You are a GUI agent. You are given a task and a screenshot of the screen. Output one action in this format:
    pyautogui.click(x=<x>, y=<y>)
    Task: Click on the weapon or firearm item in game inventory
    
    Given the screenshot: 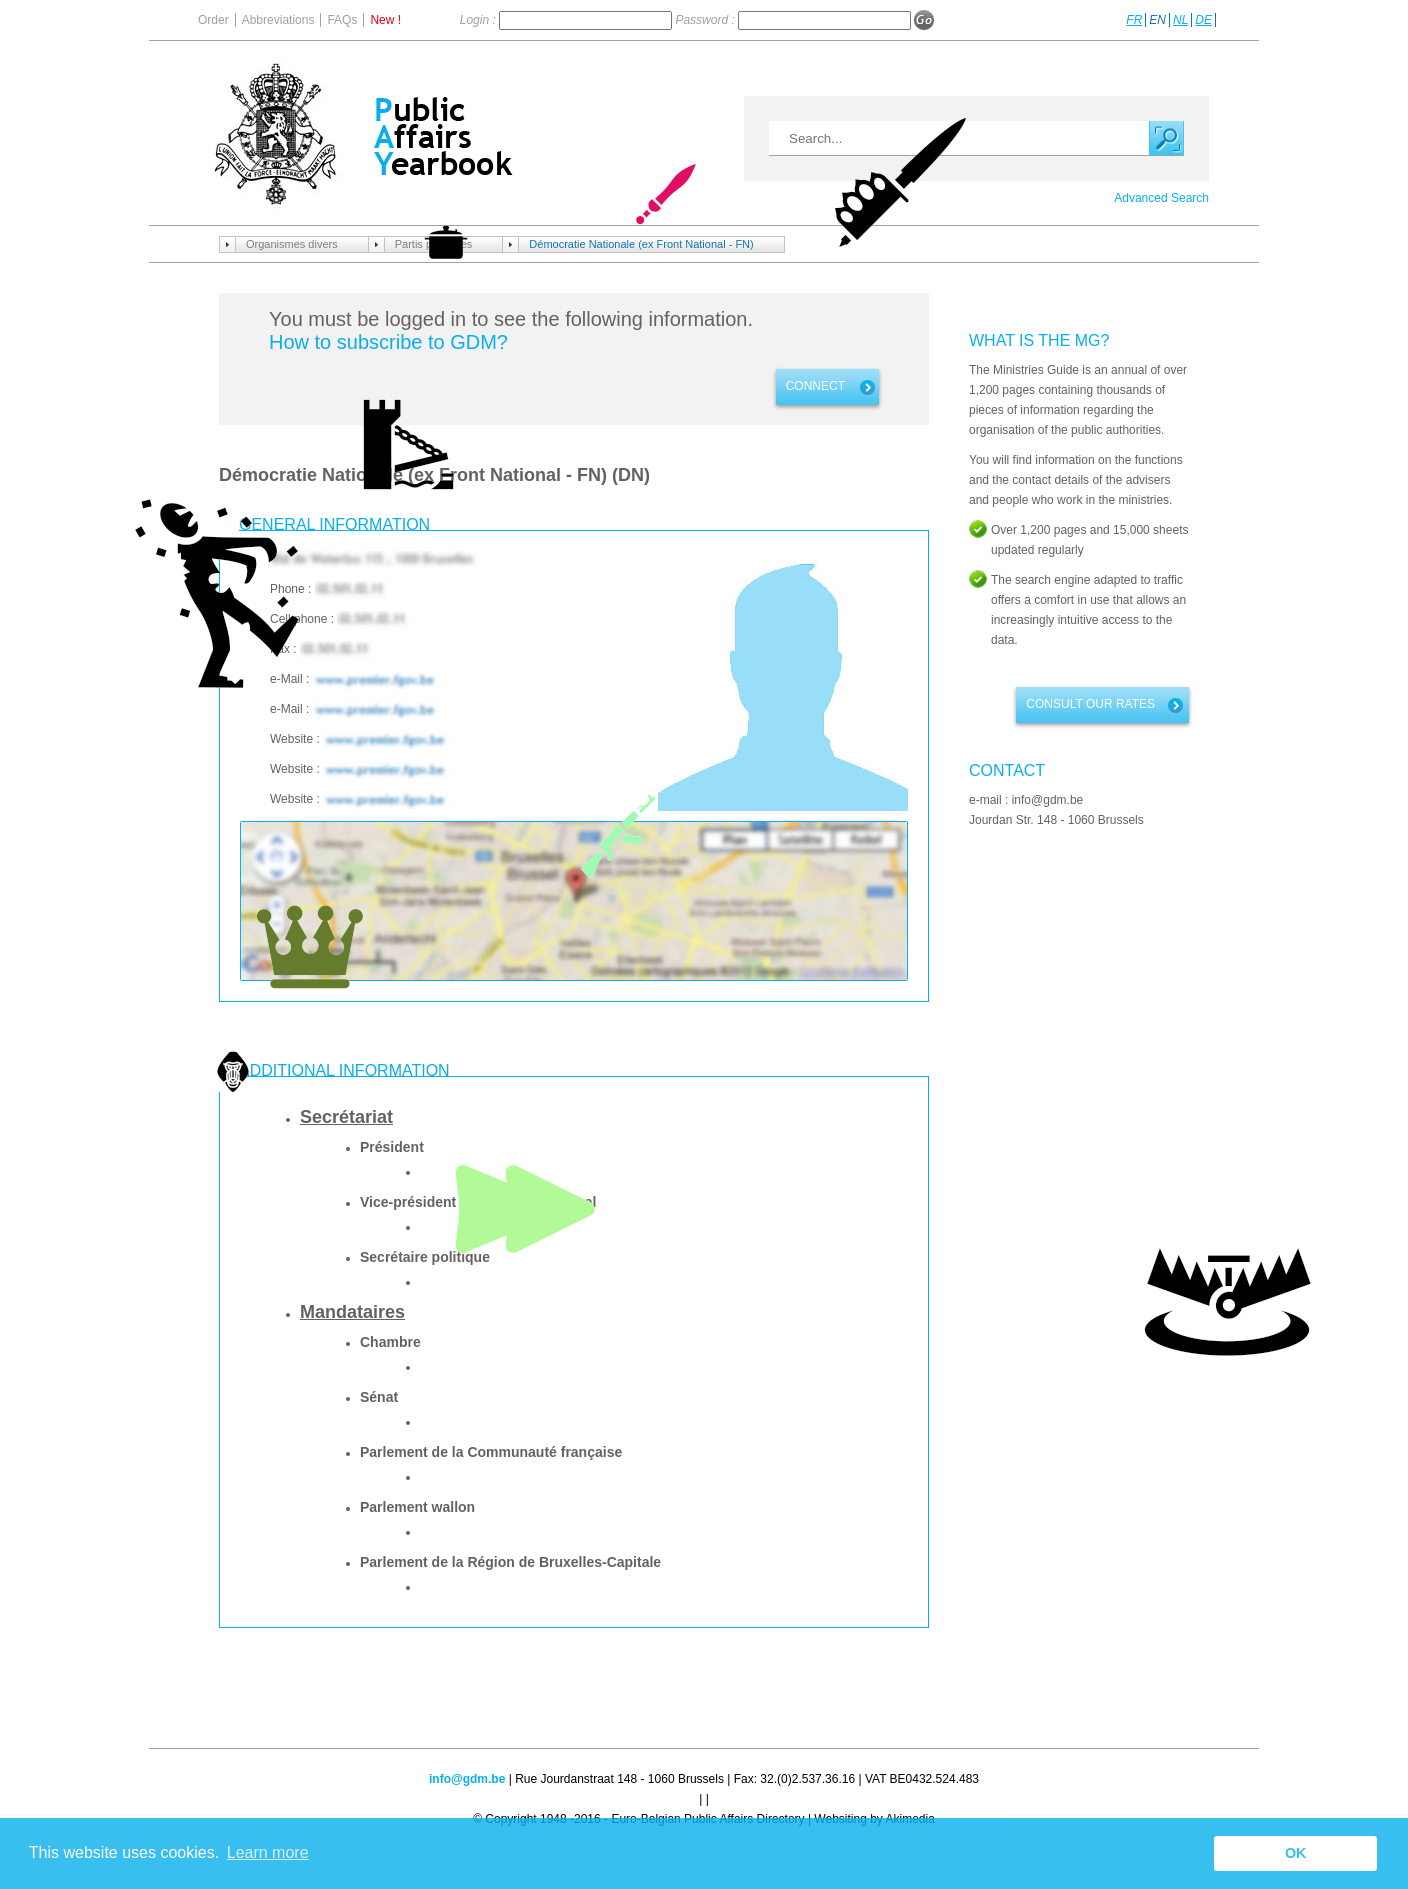 What is the action you would take?
    pyautogui.click(x=618, y=836)
    